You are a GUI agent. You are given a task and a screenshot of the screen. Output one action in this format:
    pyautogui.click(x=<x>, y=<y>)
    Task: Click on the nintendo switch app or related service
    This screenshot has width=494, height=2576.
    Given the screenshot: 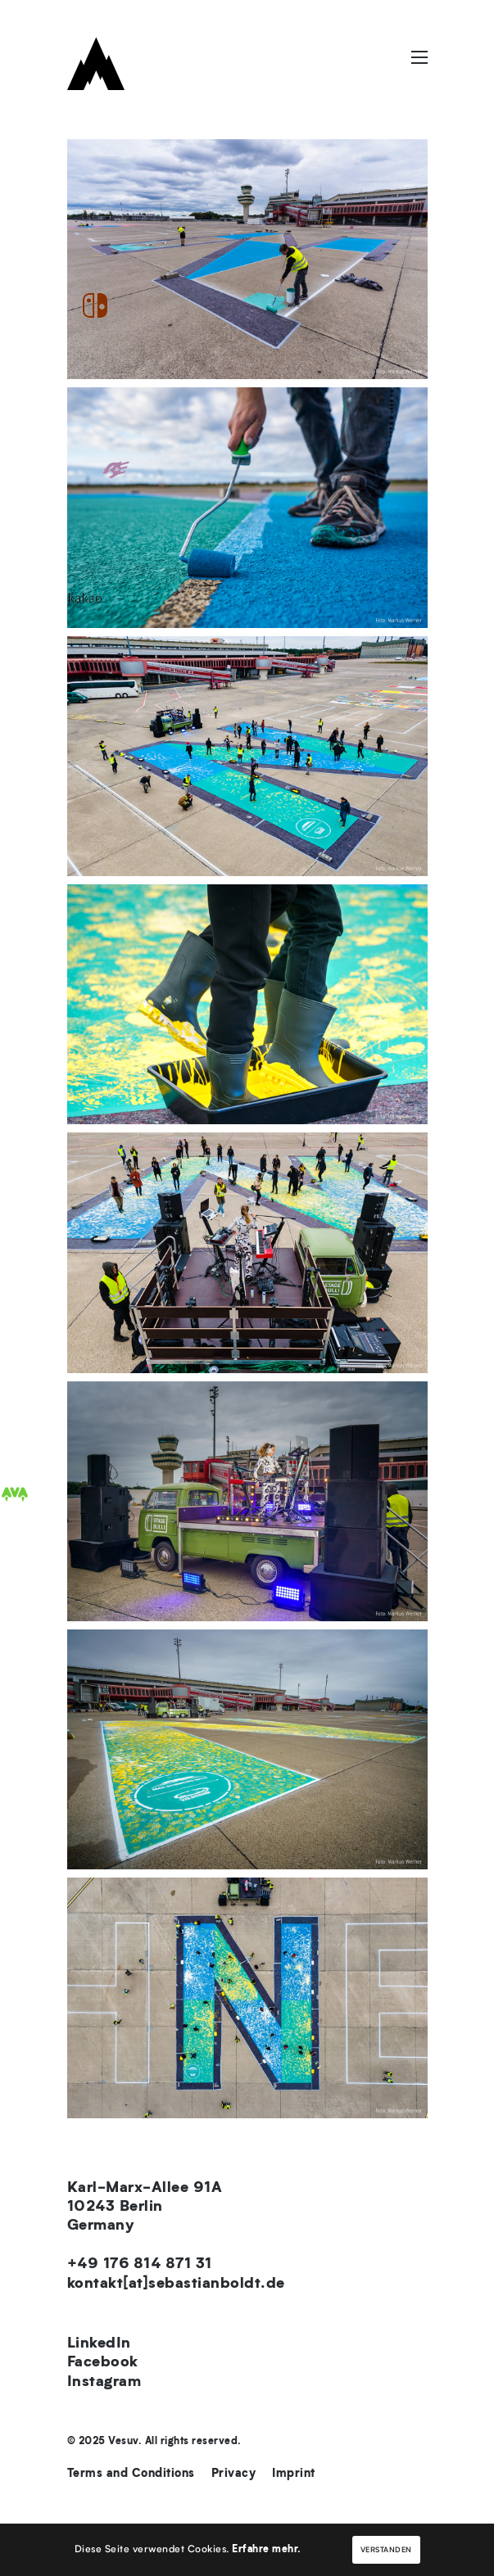 What is the action you would take?
    pyautogui.click(x=95, y=305)
    